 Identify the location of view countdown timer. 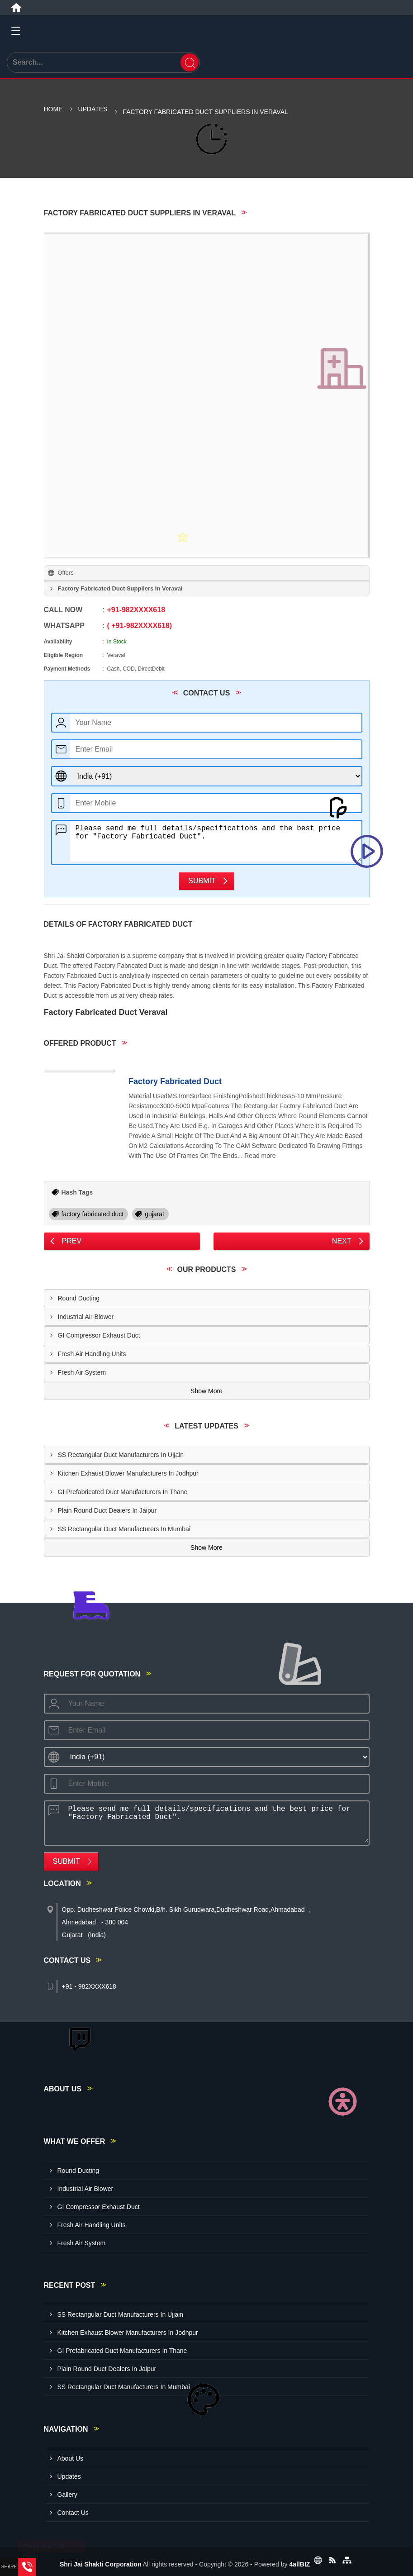
(211, 139).